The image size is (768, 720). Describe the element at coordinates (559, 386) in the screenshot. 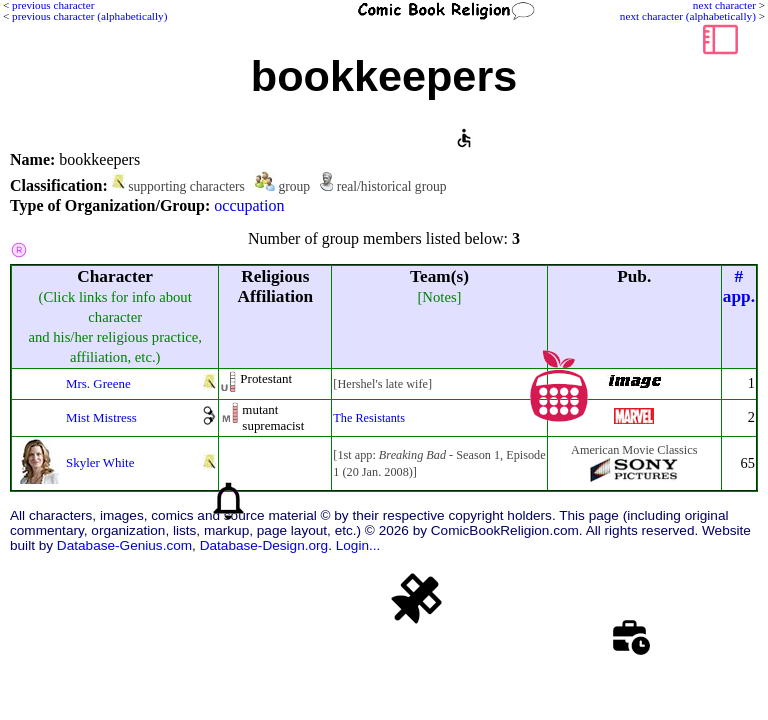

I see `nutritionix logo` at that location.